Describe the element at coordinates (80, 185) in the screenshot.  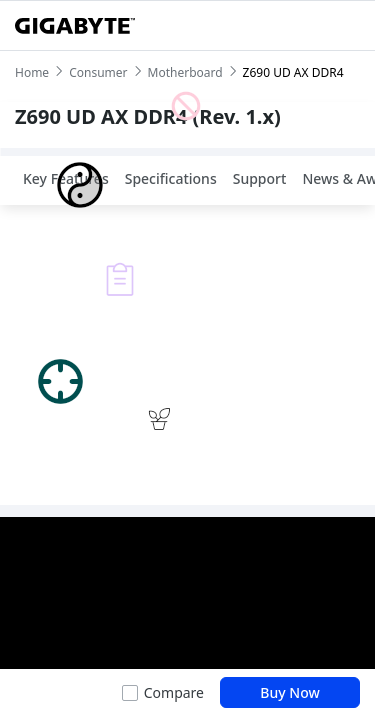
I see `toggle balance or harmony mode` at that location.